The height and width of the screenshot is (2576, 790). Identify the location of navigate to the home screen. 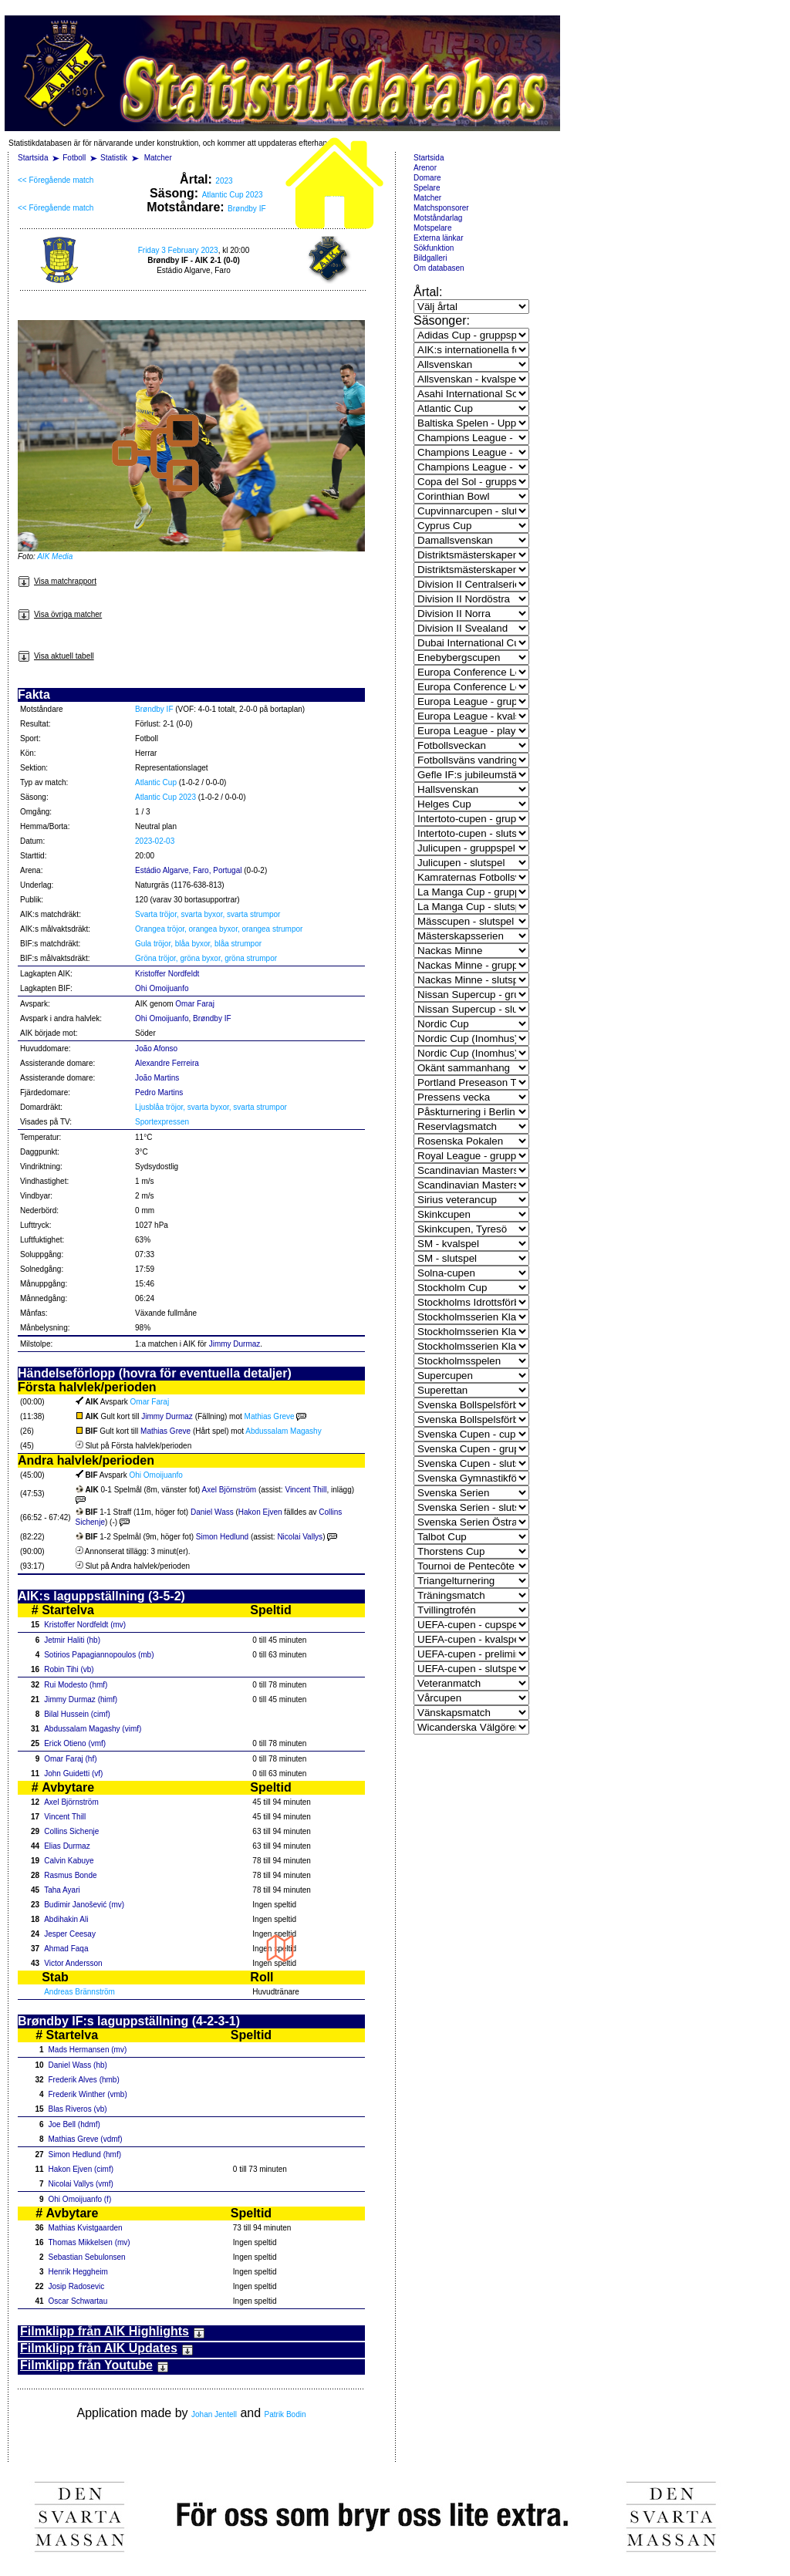
(334, 183).